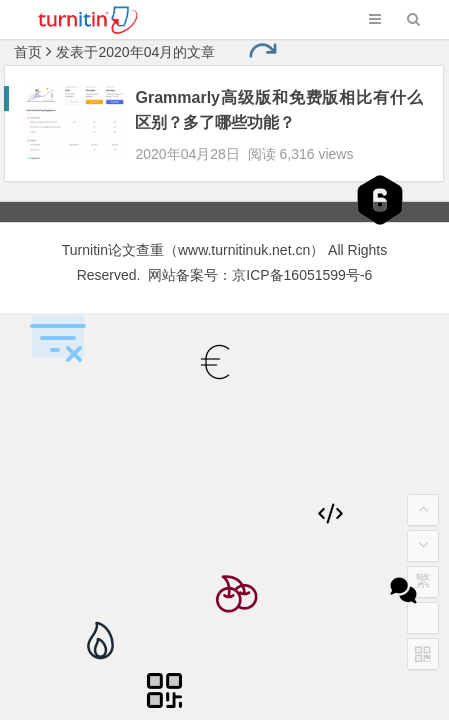 The image size is (449, 720). What do you see at coordinates (262, 49) in the screenshot?
I see `redo an action` at bounding box center [262, 49].